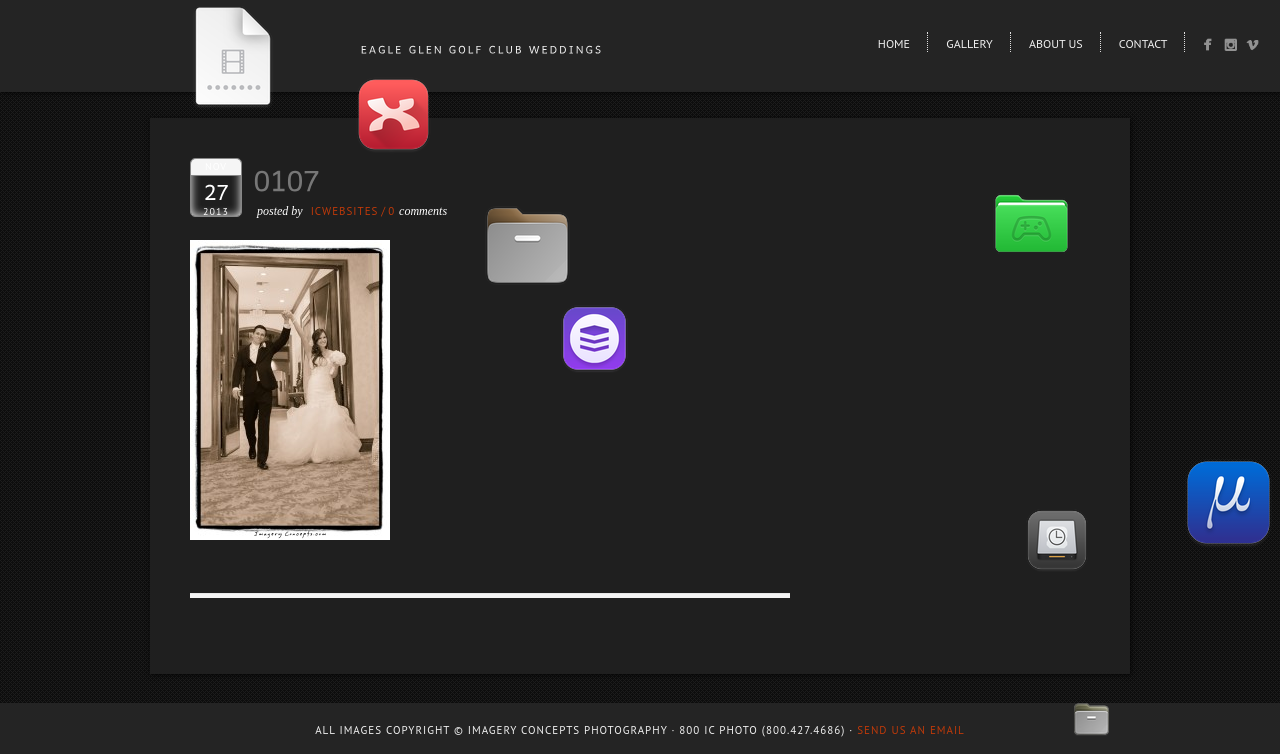 Image resolution: width=1280 pixels, height=754 pixels. What do you see at coordinates (1091, 718) in the screenshot?
I see `open the file manager` at bounding box center [1091, 718].